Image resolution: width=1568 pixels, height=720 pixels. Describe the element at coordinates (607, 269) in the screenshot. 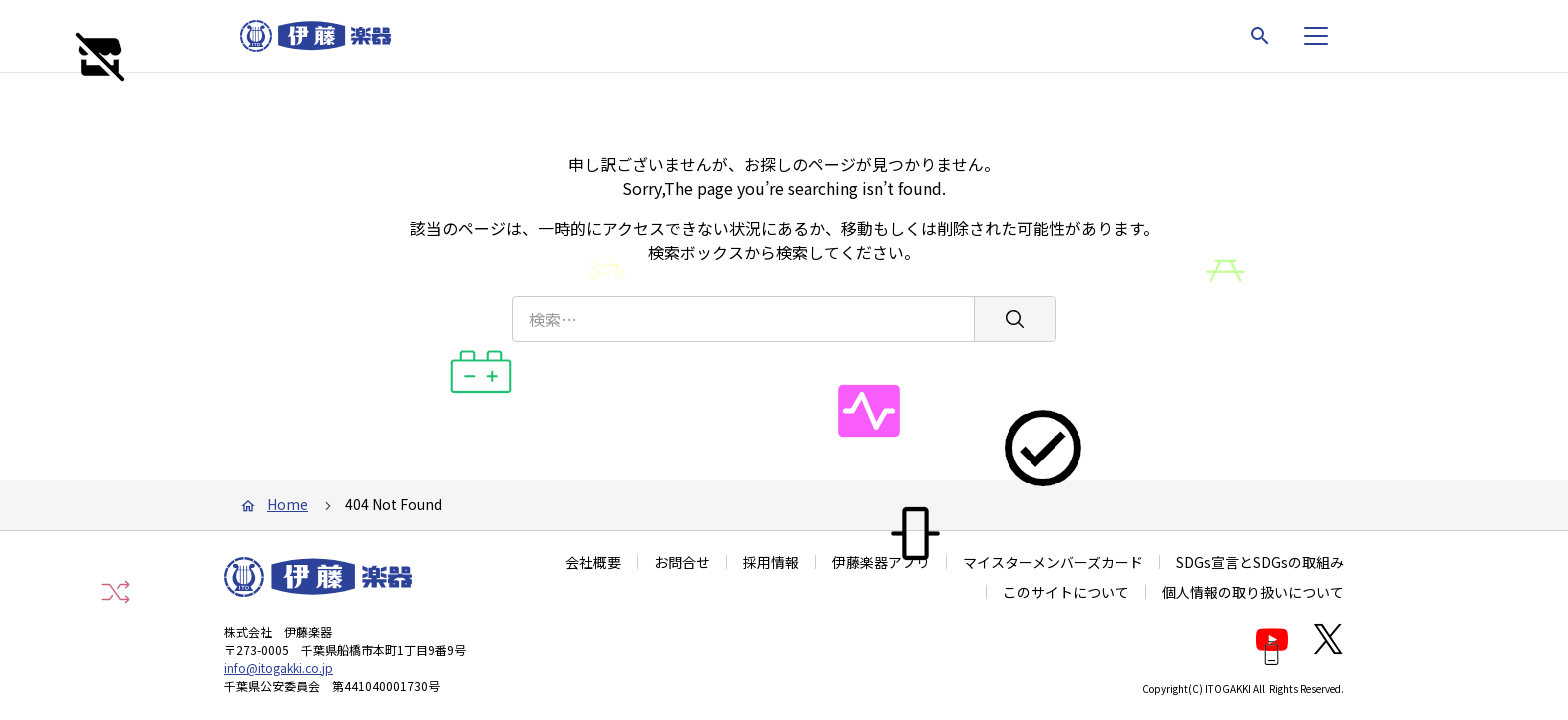

I see `select motorcycle as vehicle type` at that location.